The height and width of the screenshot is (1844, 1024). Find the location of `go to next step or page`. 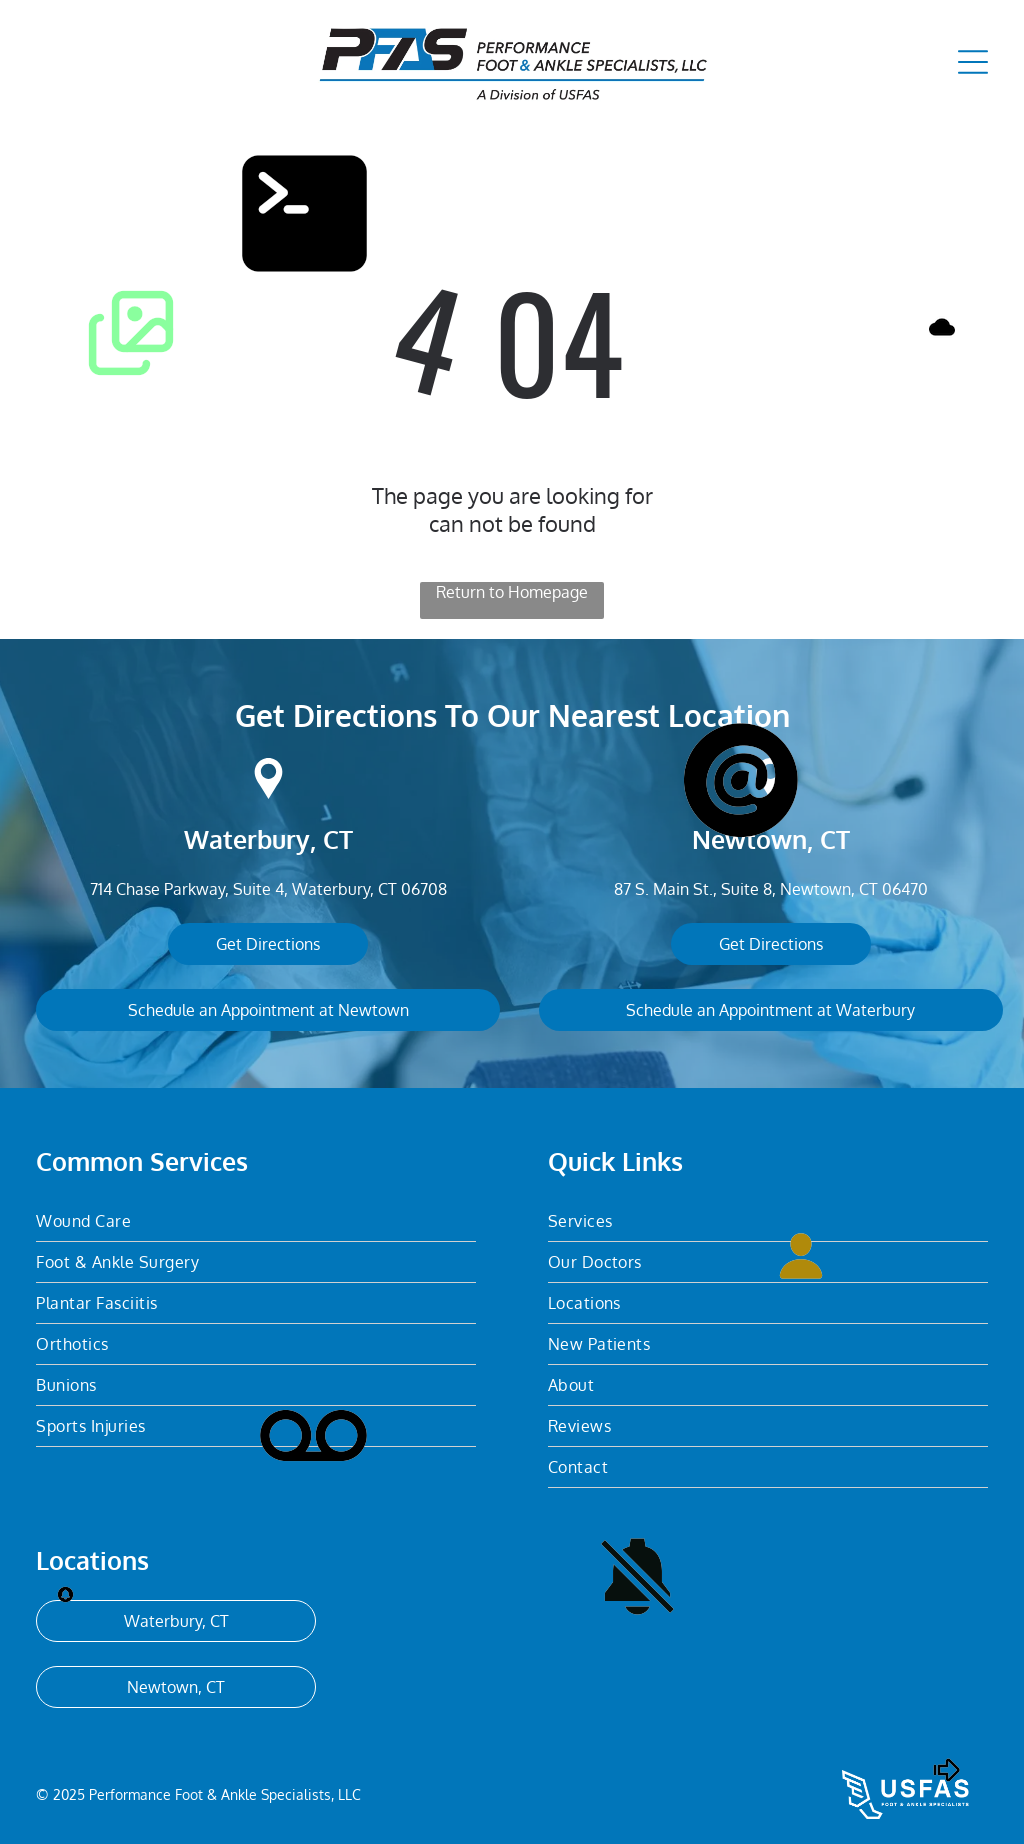

go to next step or page is located at coordinates (947, 1770).